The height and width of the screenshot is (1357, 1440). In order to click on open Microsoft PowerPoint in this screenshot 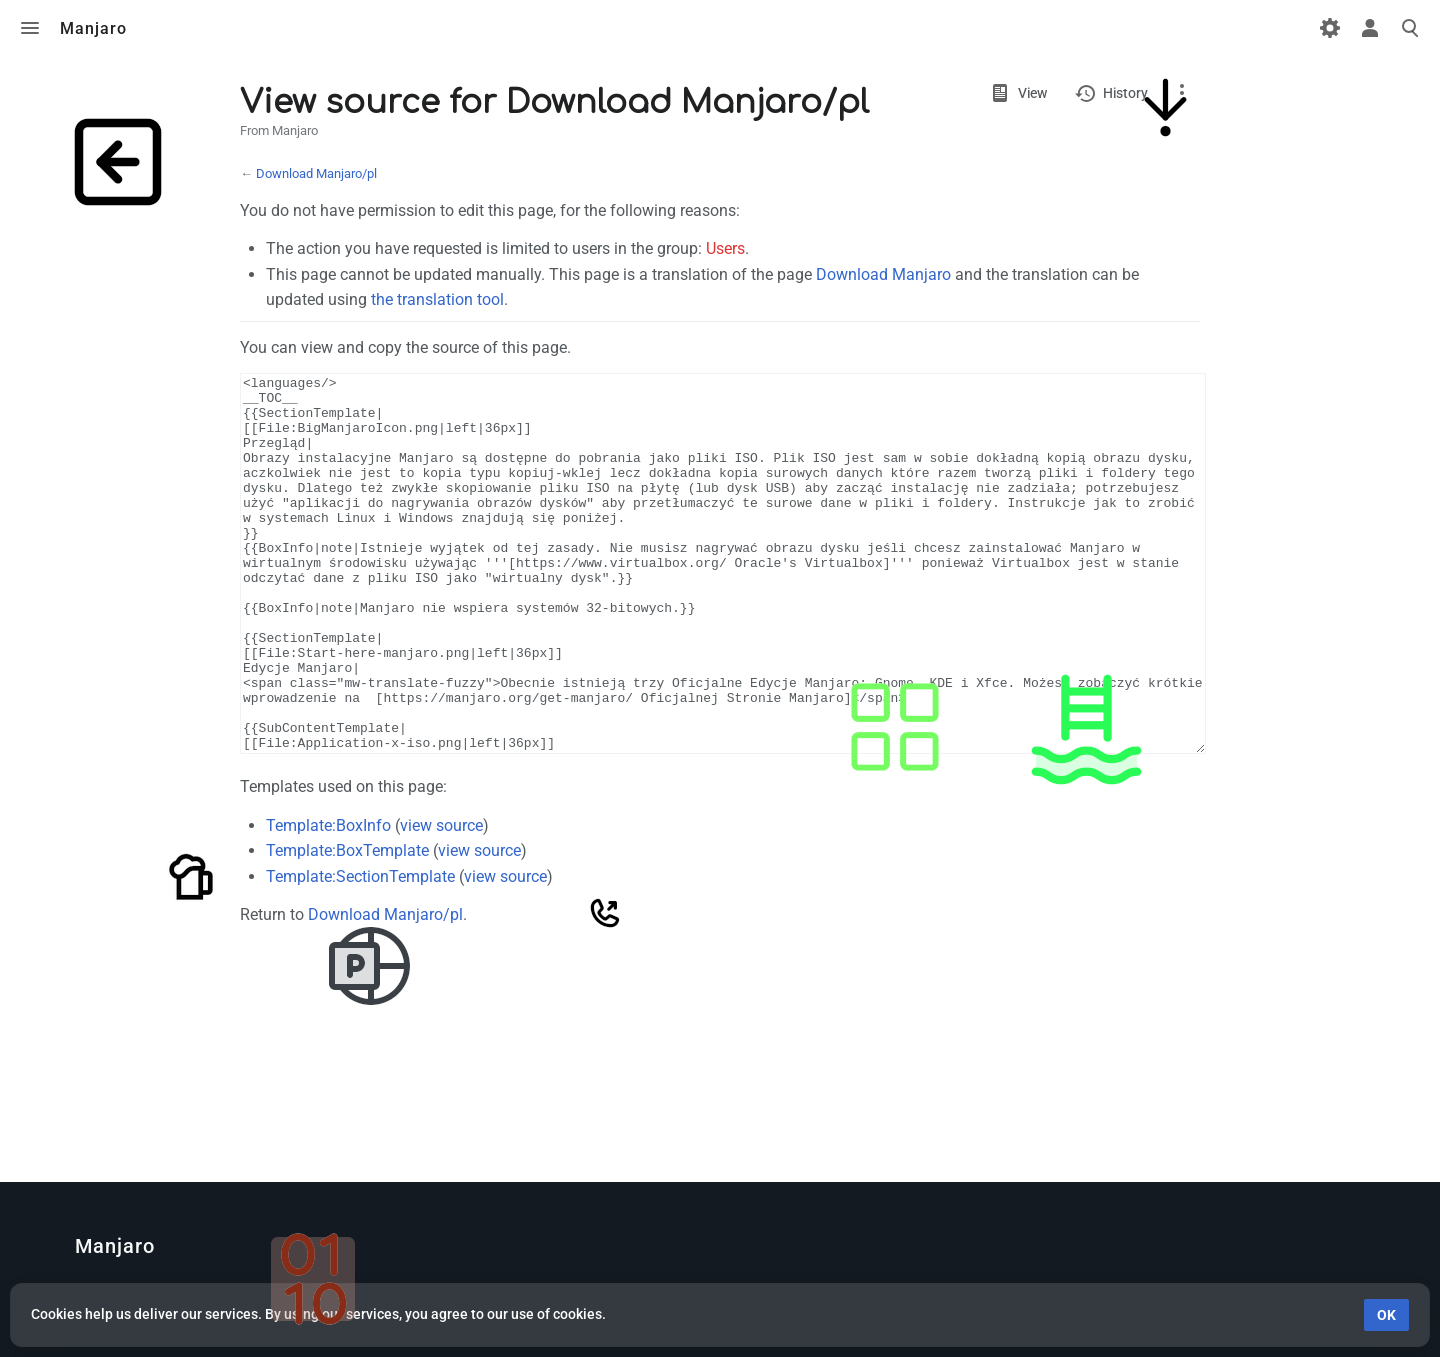, I will do `click(368, 966)`.